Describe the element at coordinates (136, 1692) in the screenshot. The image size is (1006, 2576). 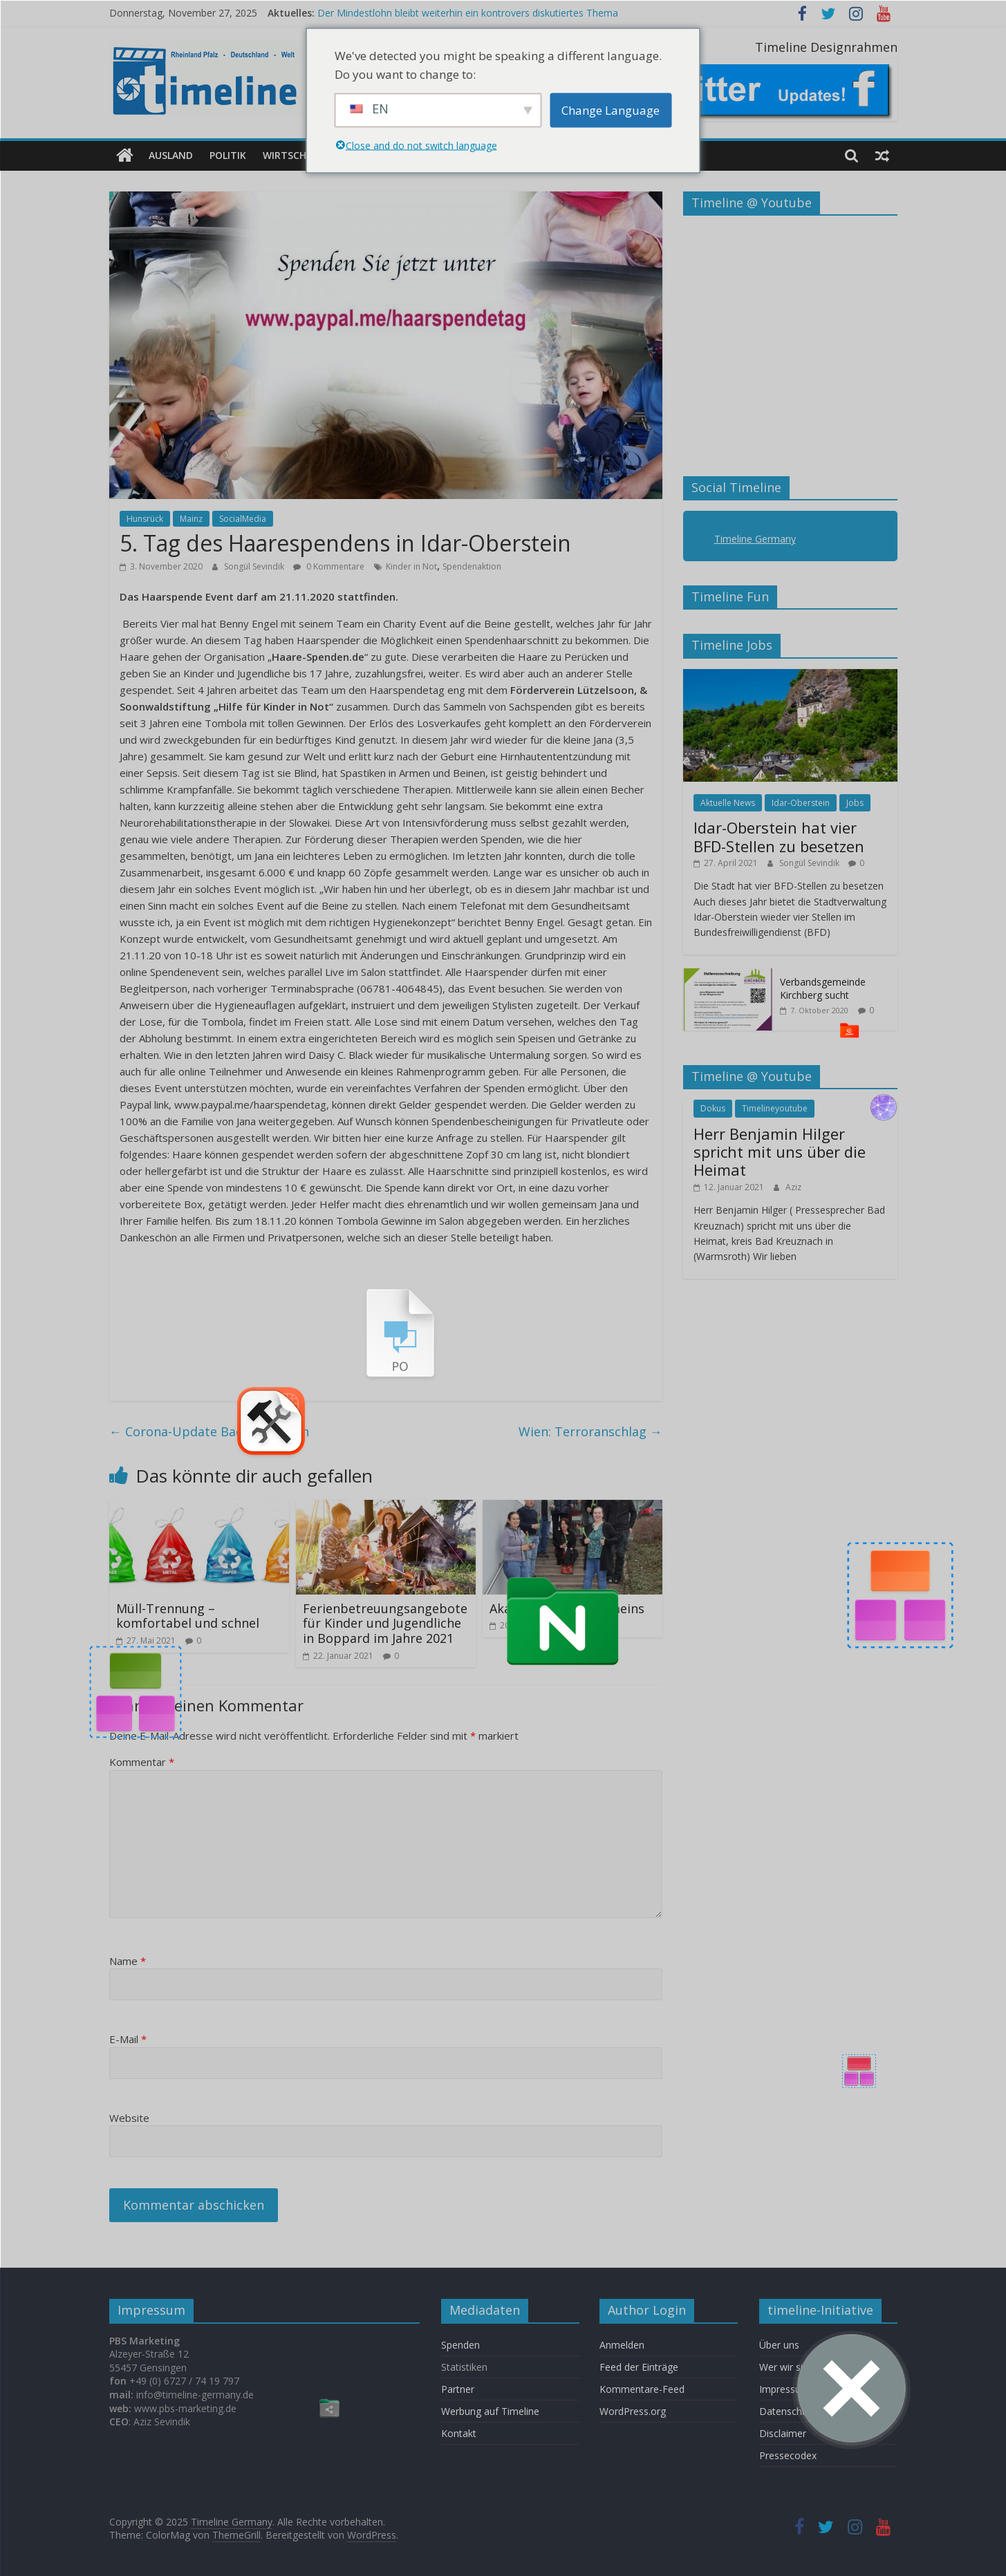
I see `select all items in the current view` at that location.